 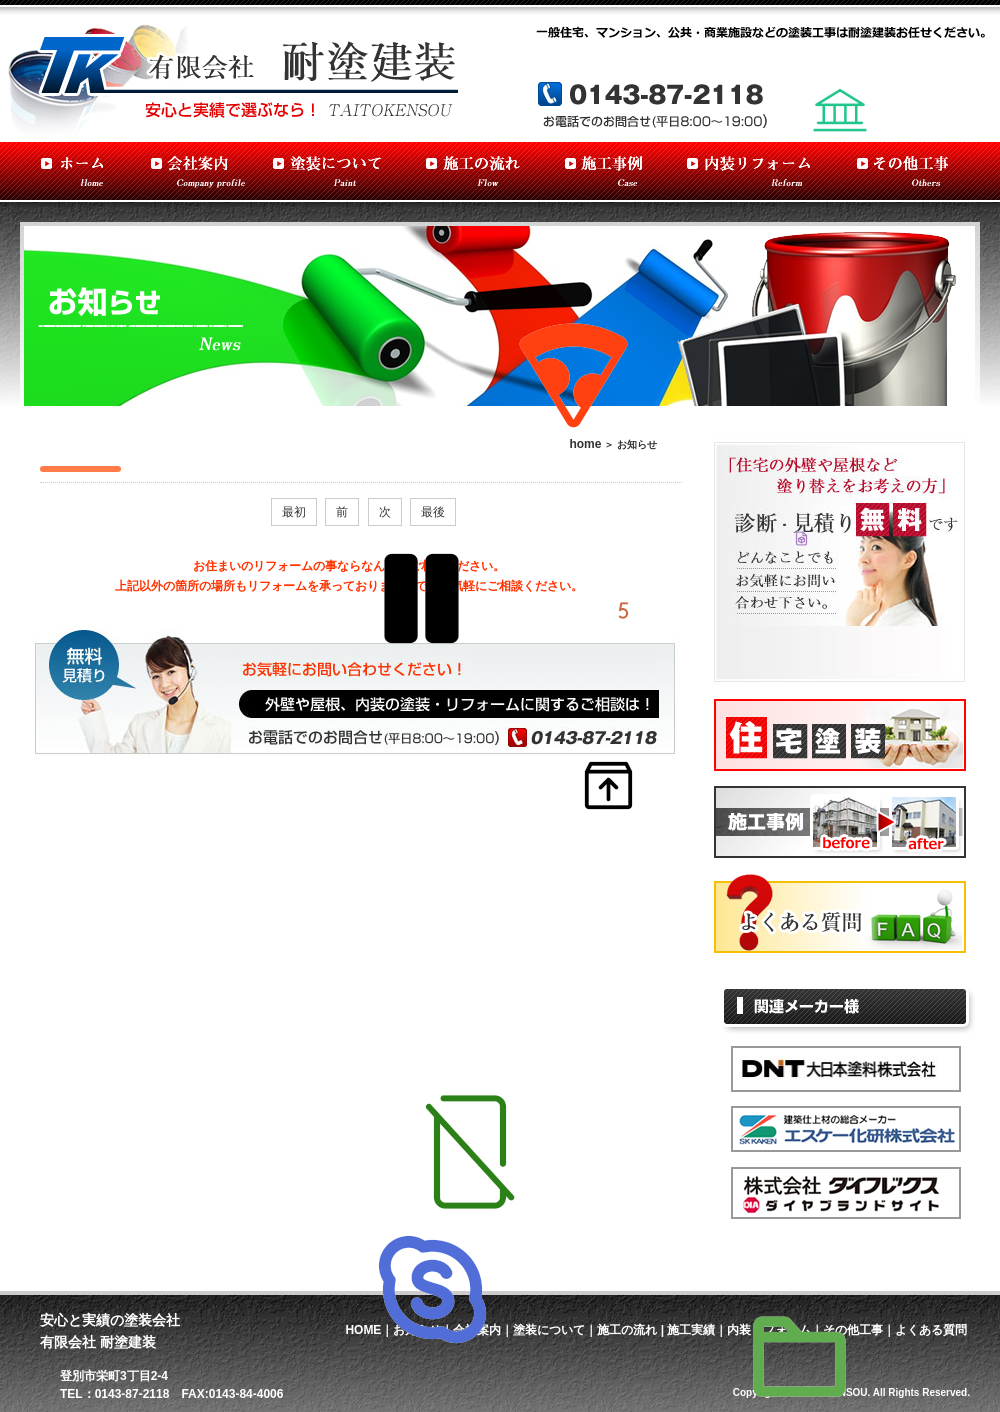 What do you see at coordinates (608, 785) in the screenshot?
I see `upload to storage or cloud` at bounding box center [608, 785].